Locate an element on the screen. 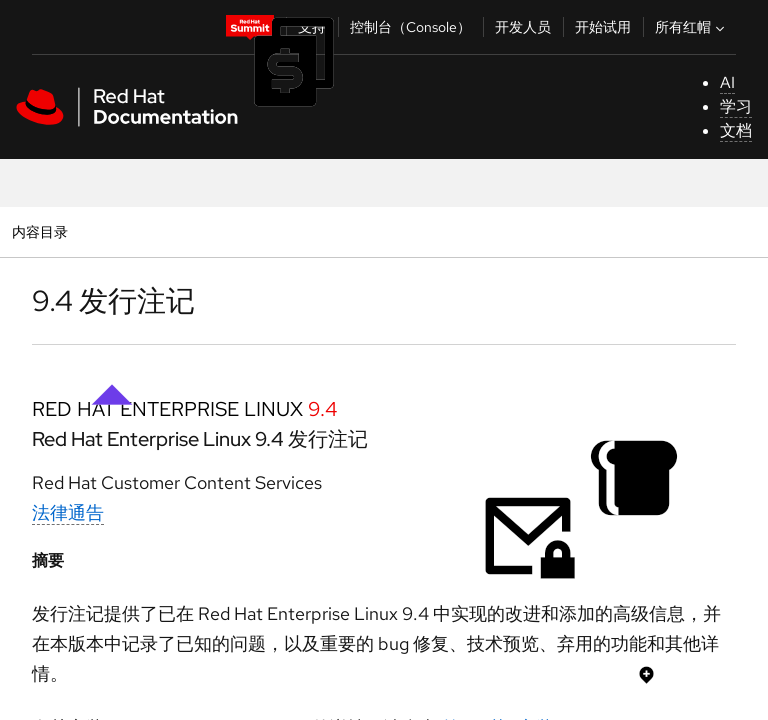 The width and height of the screenshot is (768, 720). browse bakery or bread products is located at coordinates (634, 476).